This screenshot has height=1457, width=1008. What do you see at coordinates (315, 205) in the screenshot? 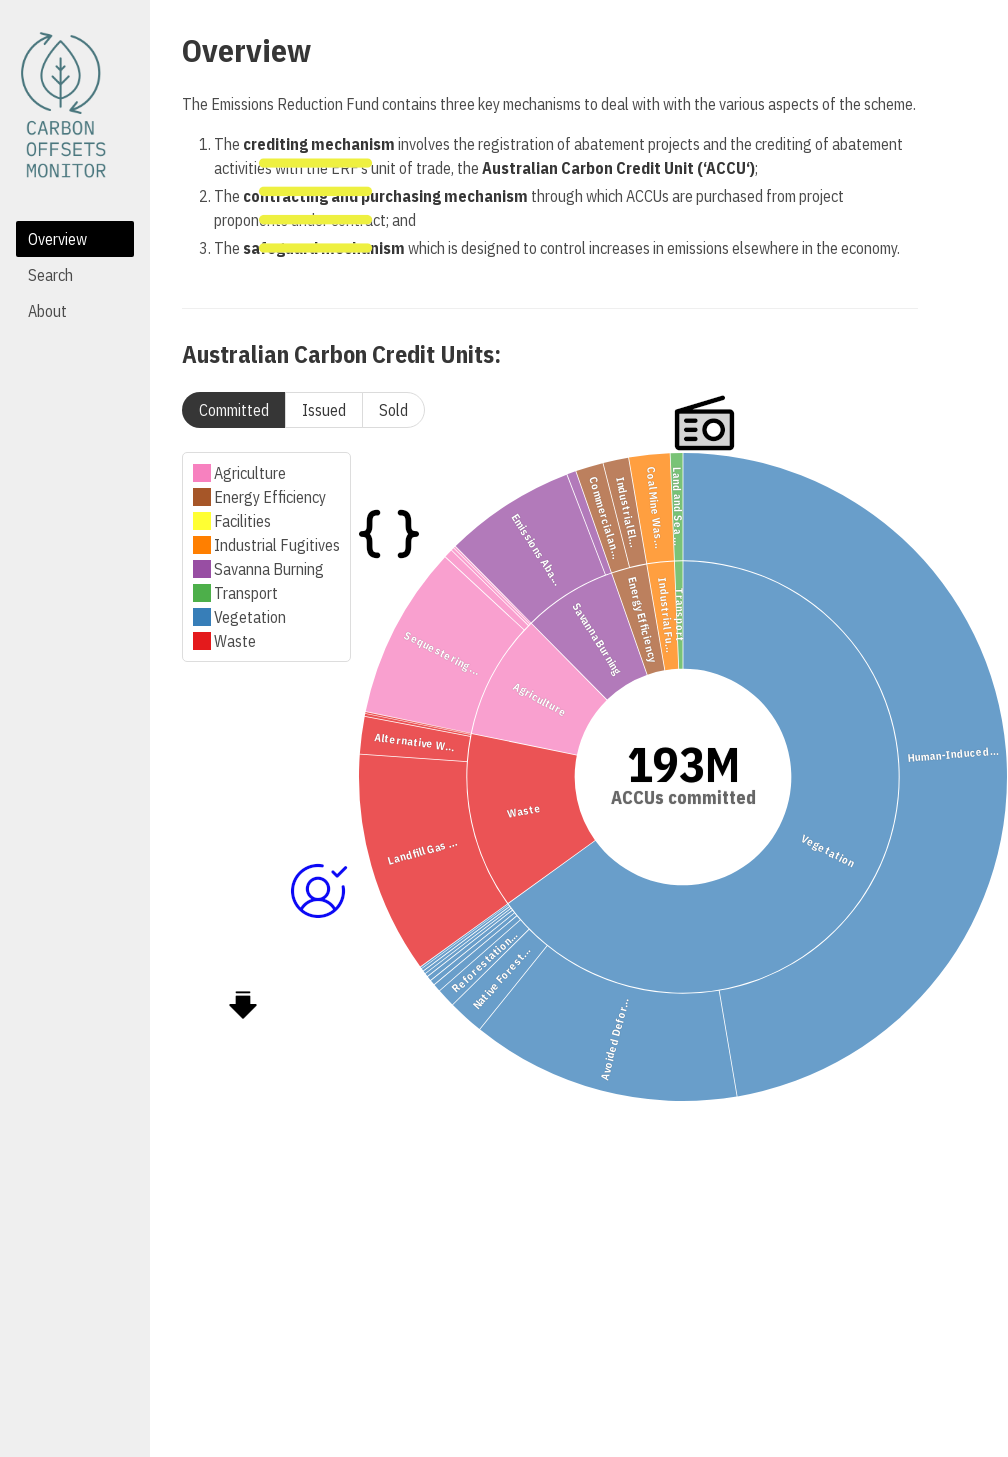
I see `open navigation menu` at bounding box center [315, 205].